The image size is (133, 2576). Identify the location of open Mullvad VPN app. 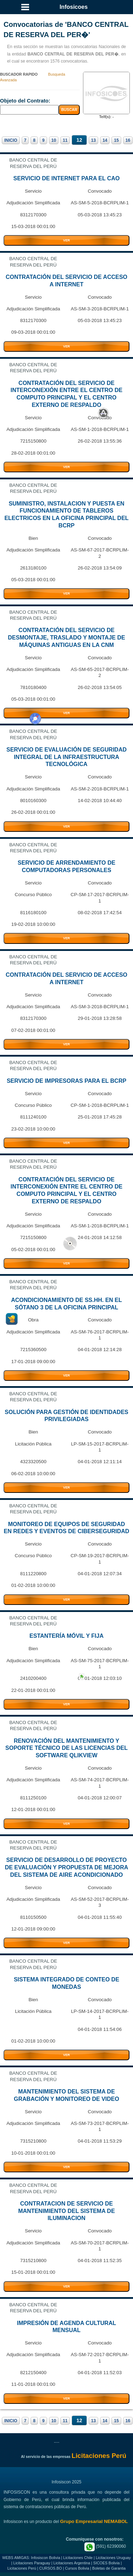
(12, 1319).